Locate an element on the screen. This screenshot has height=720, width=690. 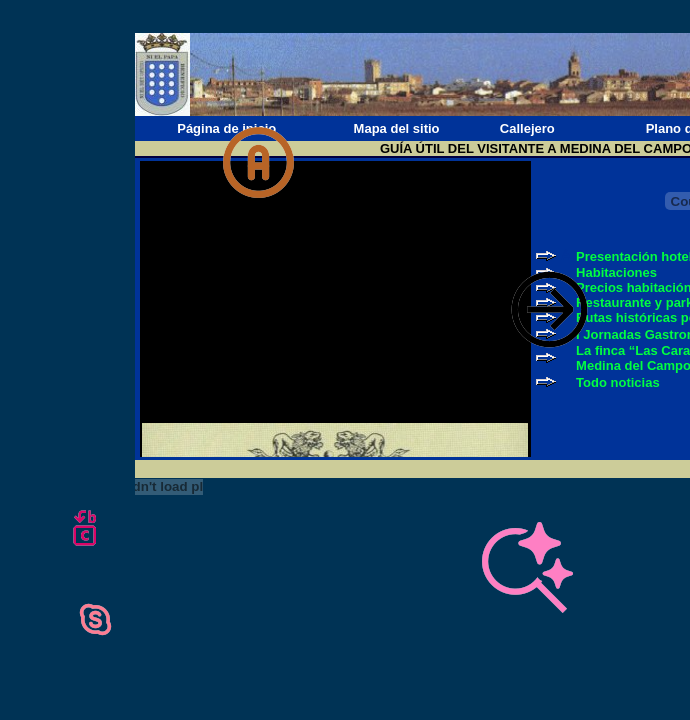
indicates an "A" grade or rating is located at coordinates (258, 162).